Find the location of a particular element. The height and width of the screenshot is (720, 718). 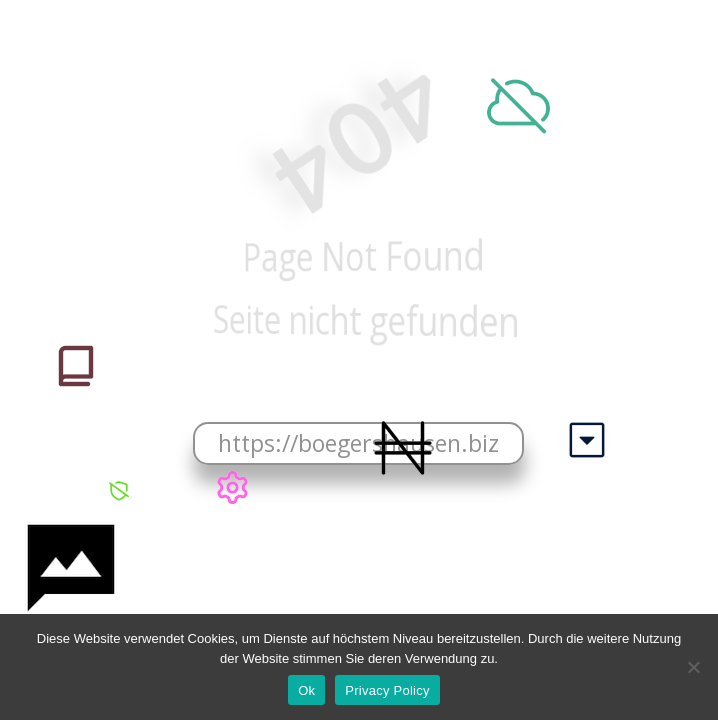

open your library or reading list is located at coordinates (76, 366).